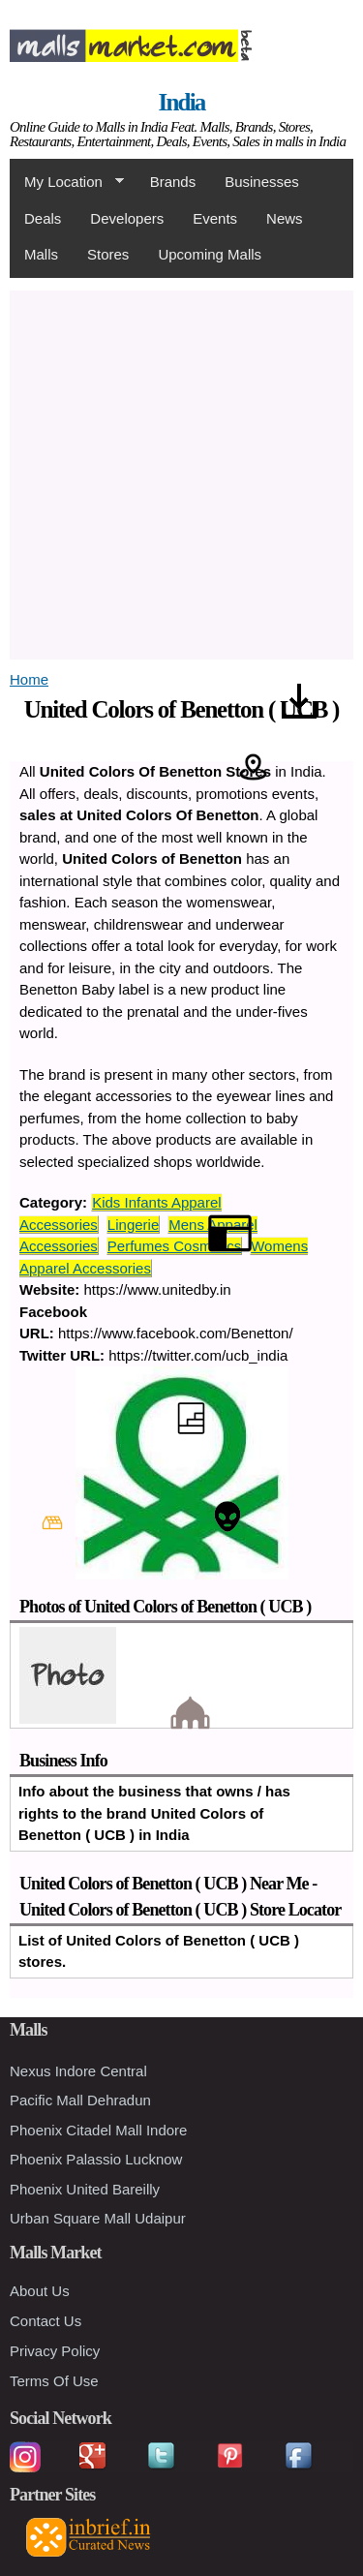  I want to click on switch to layout view, so click(229, 1233).